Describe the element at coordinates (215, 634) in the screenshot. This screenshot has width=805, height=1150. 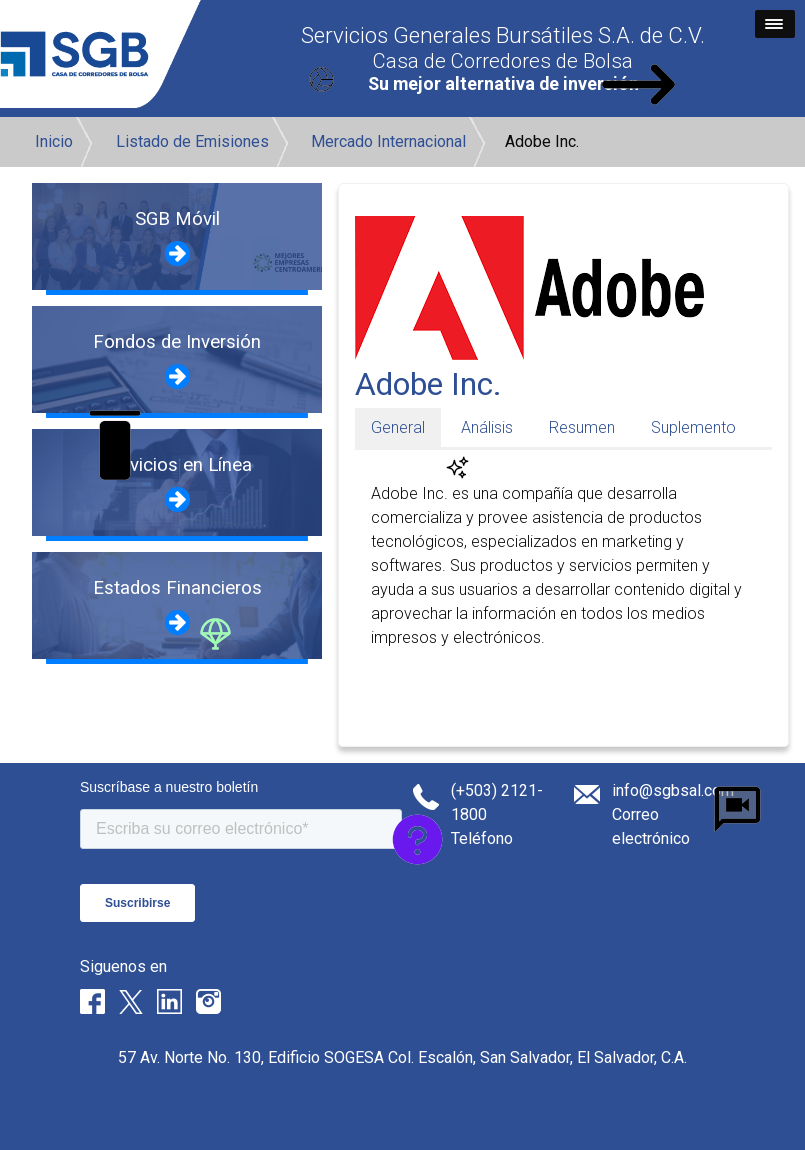
I see `access emergency or backup options` at that location.